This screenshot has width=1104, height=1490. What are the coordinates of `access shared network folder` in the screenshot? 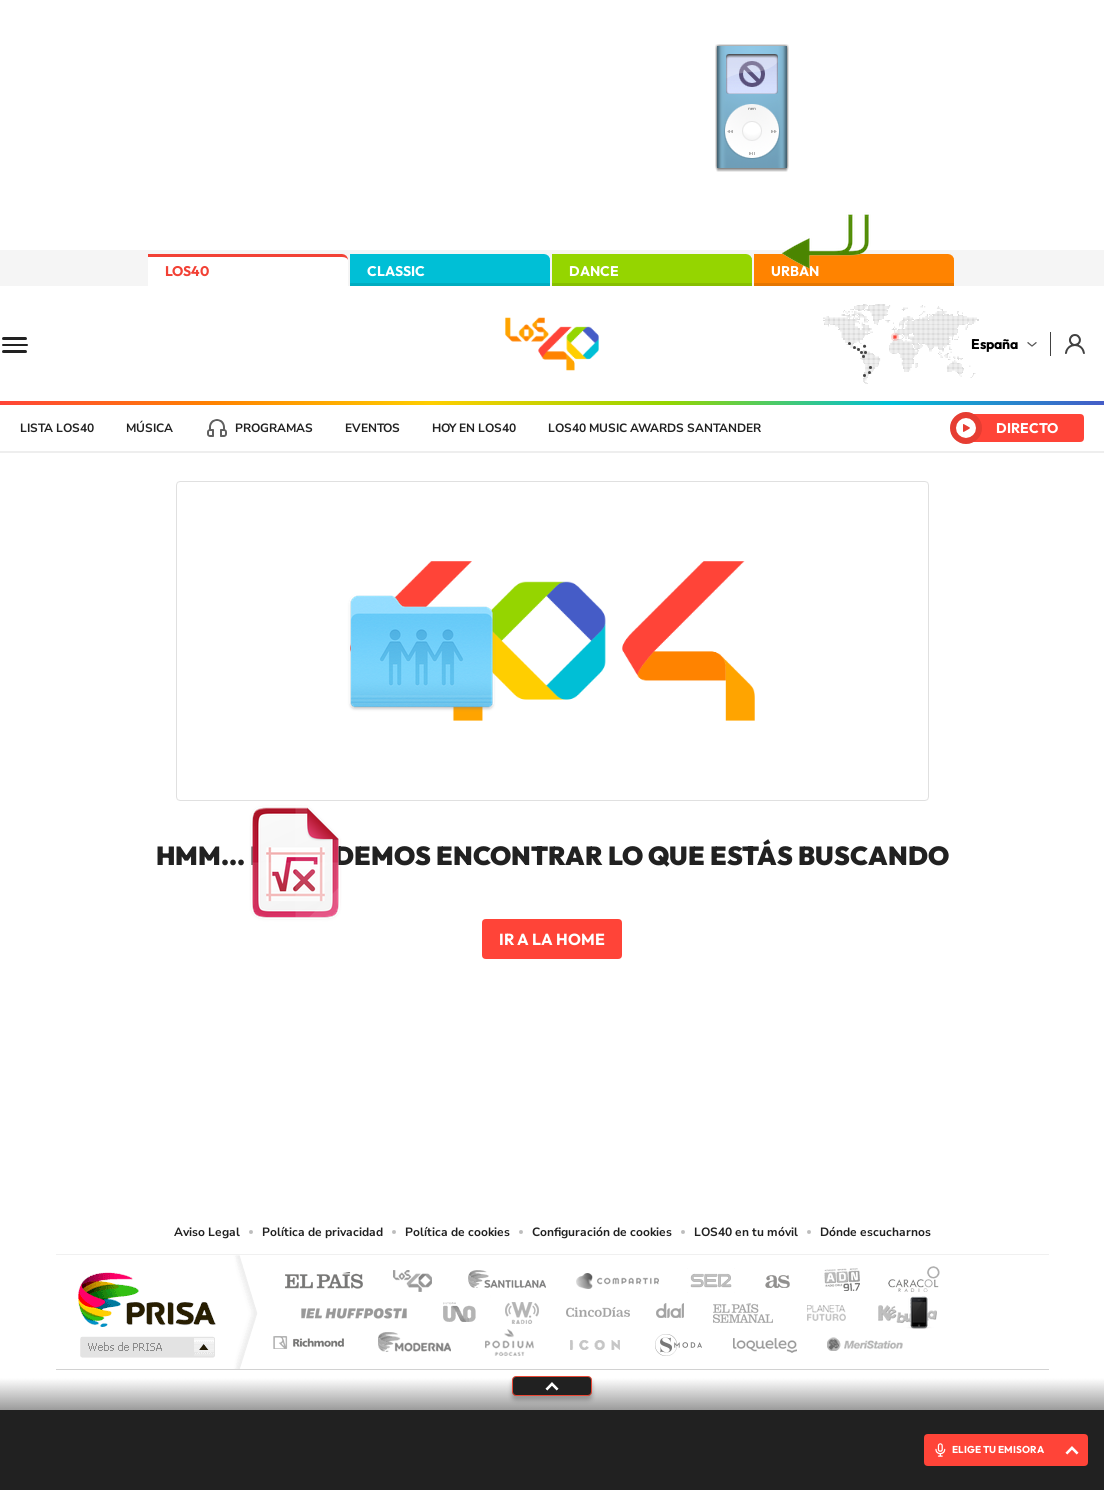 It's located at (421, 651).